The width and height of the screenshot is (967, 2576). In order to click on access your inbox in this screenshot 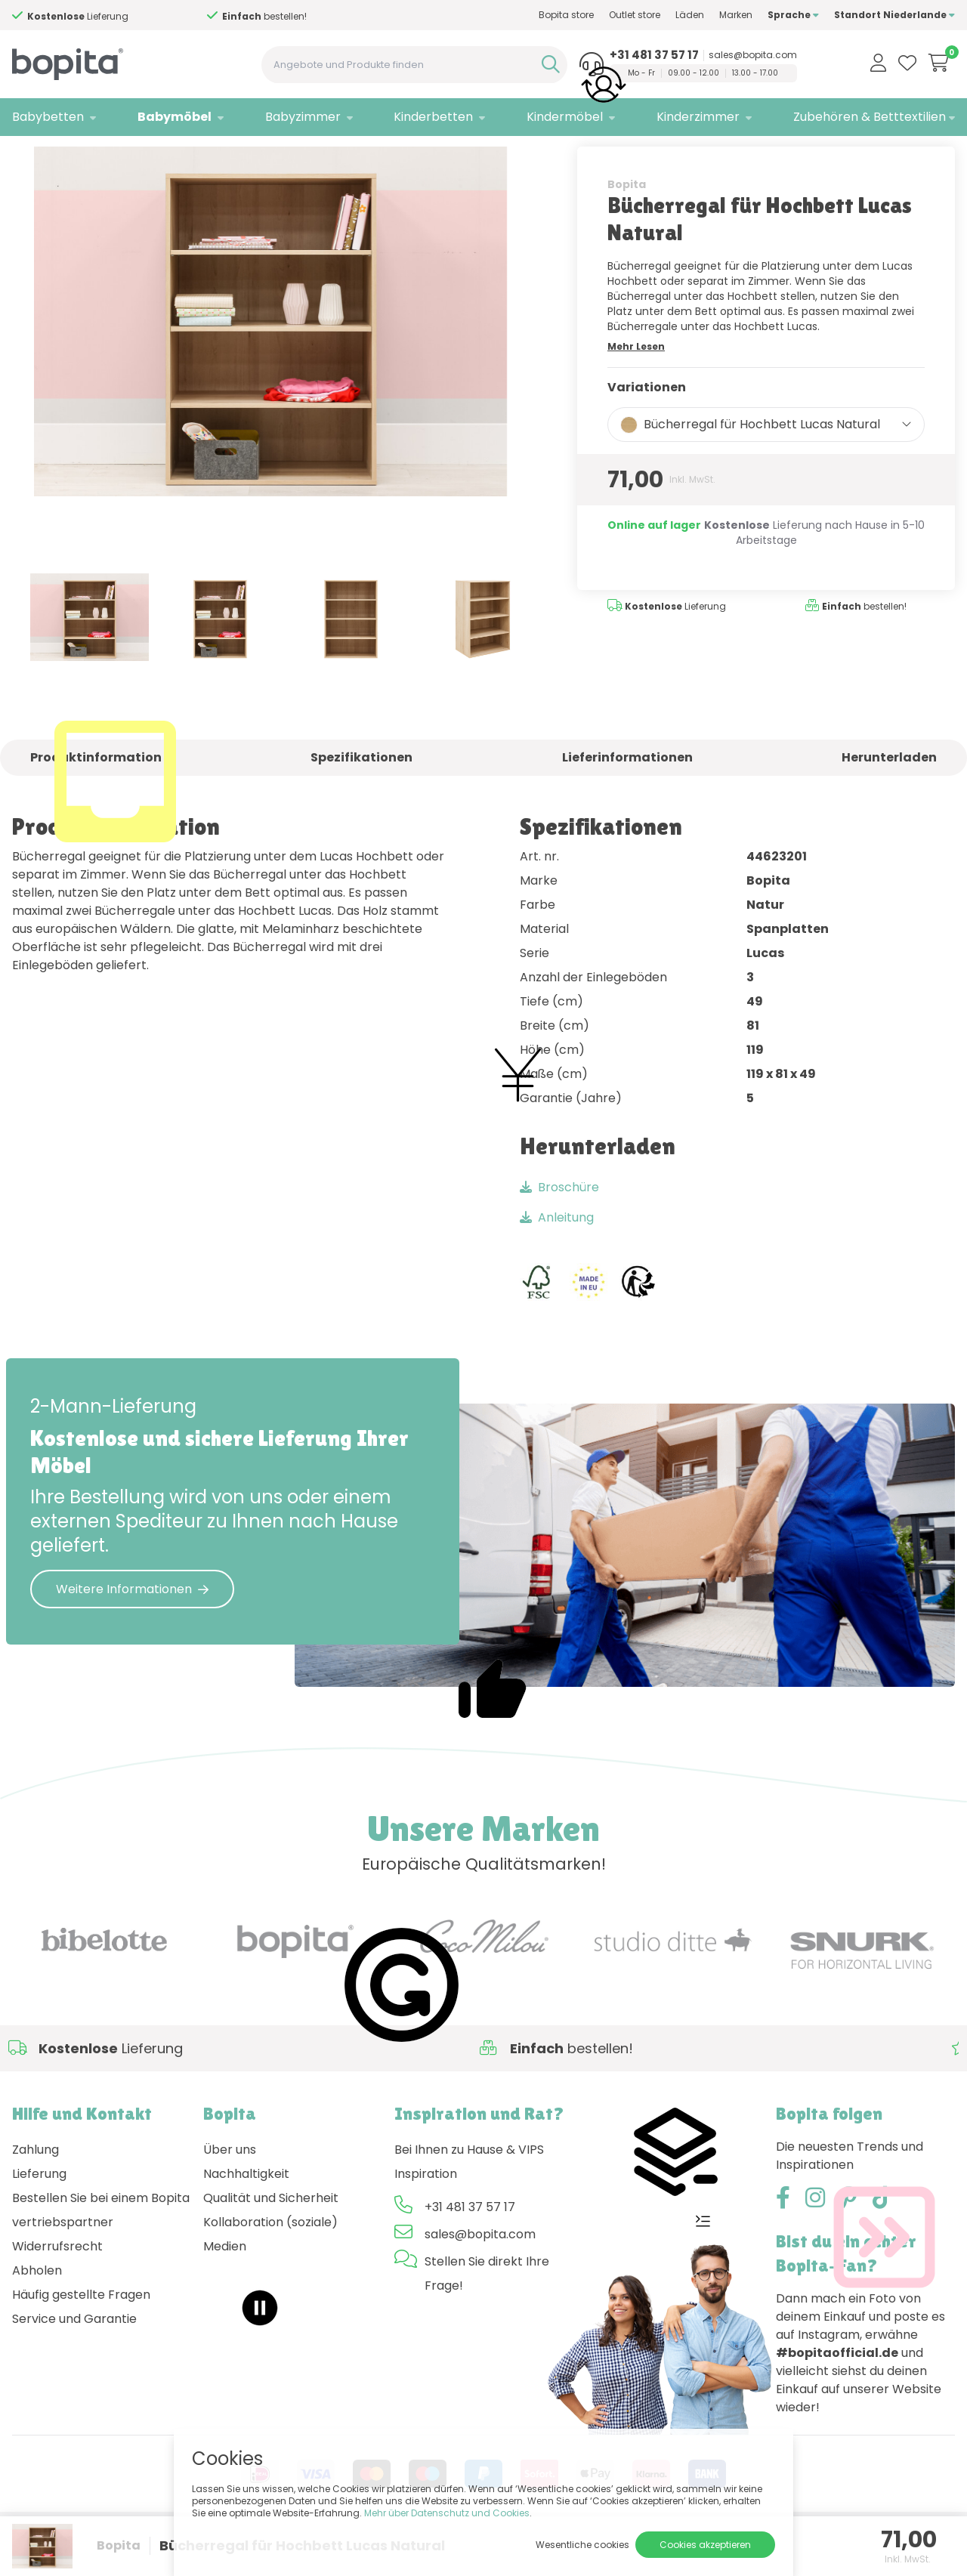, I will do `click(115, 781)`.